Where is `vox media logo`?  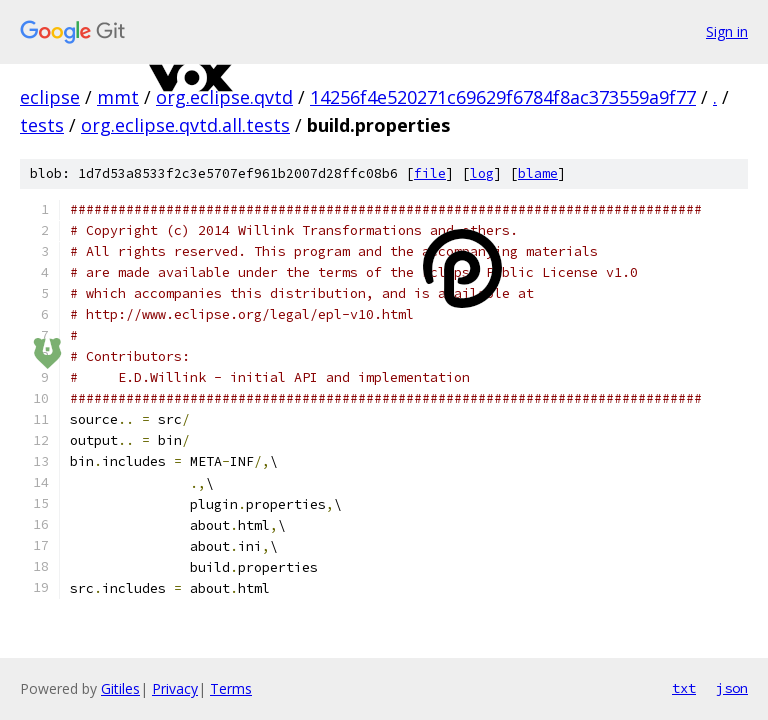
vox media logo is located at coordinates (191, 78).